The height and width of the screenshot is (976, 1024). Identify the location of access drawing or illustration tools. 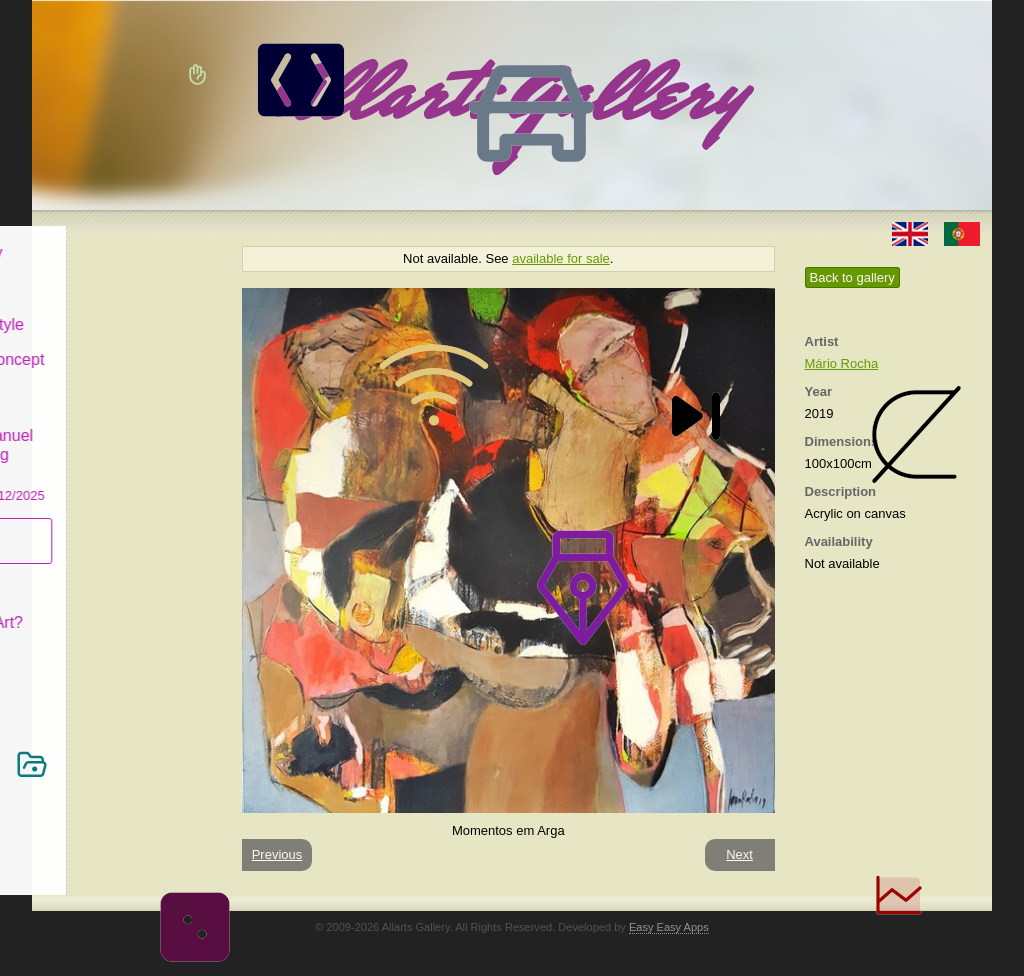
(583, 584).